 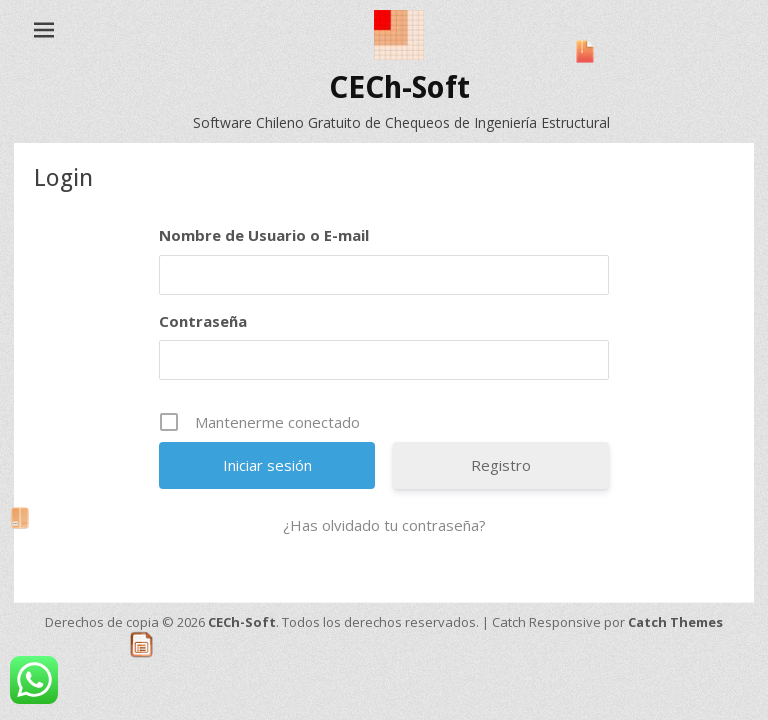 What do you see at coordinates (141, 644) in the screenshot?
I see `libreoffice impress presentation file` at bounding box center [141, 644].